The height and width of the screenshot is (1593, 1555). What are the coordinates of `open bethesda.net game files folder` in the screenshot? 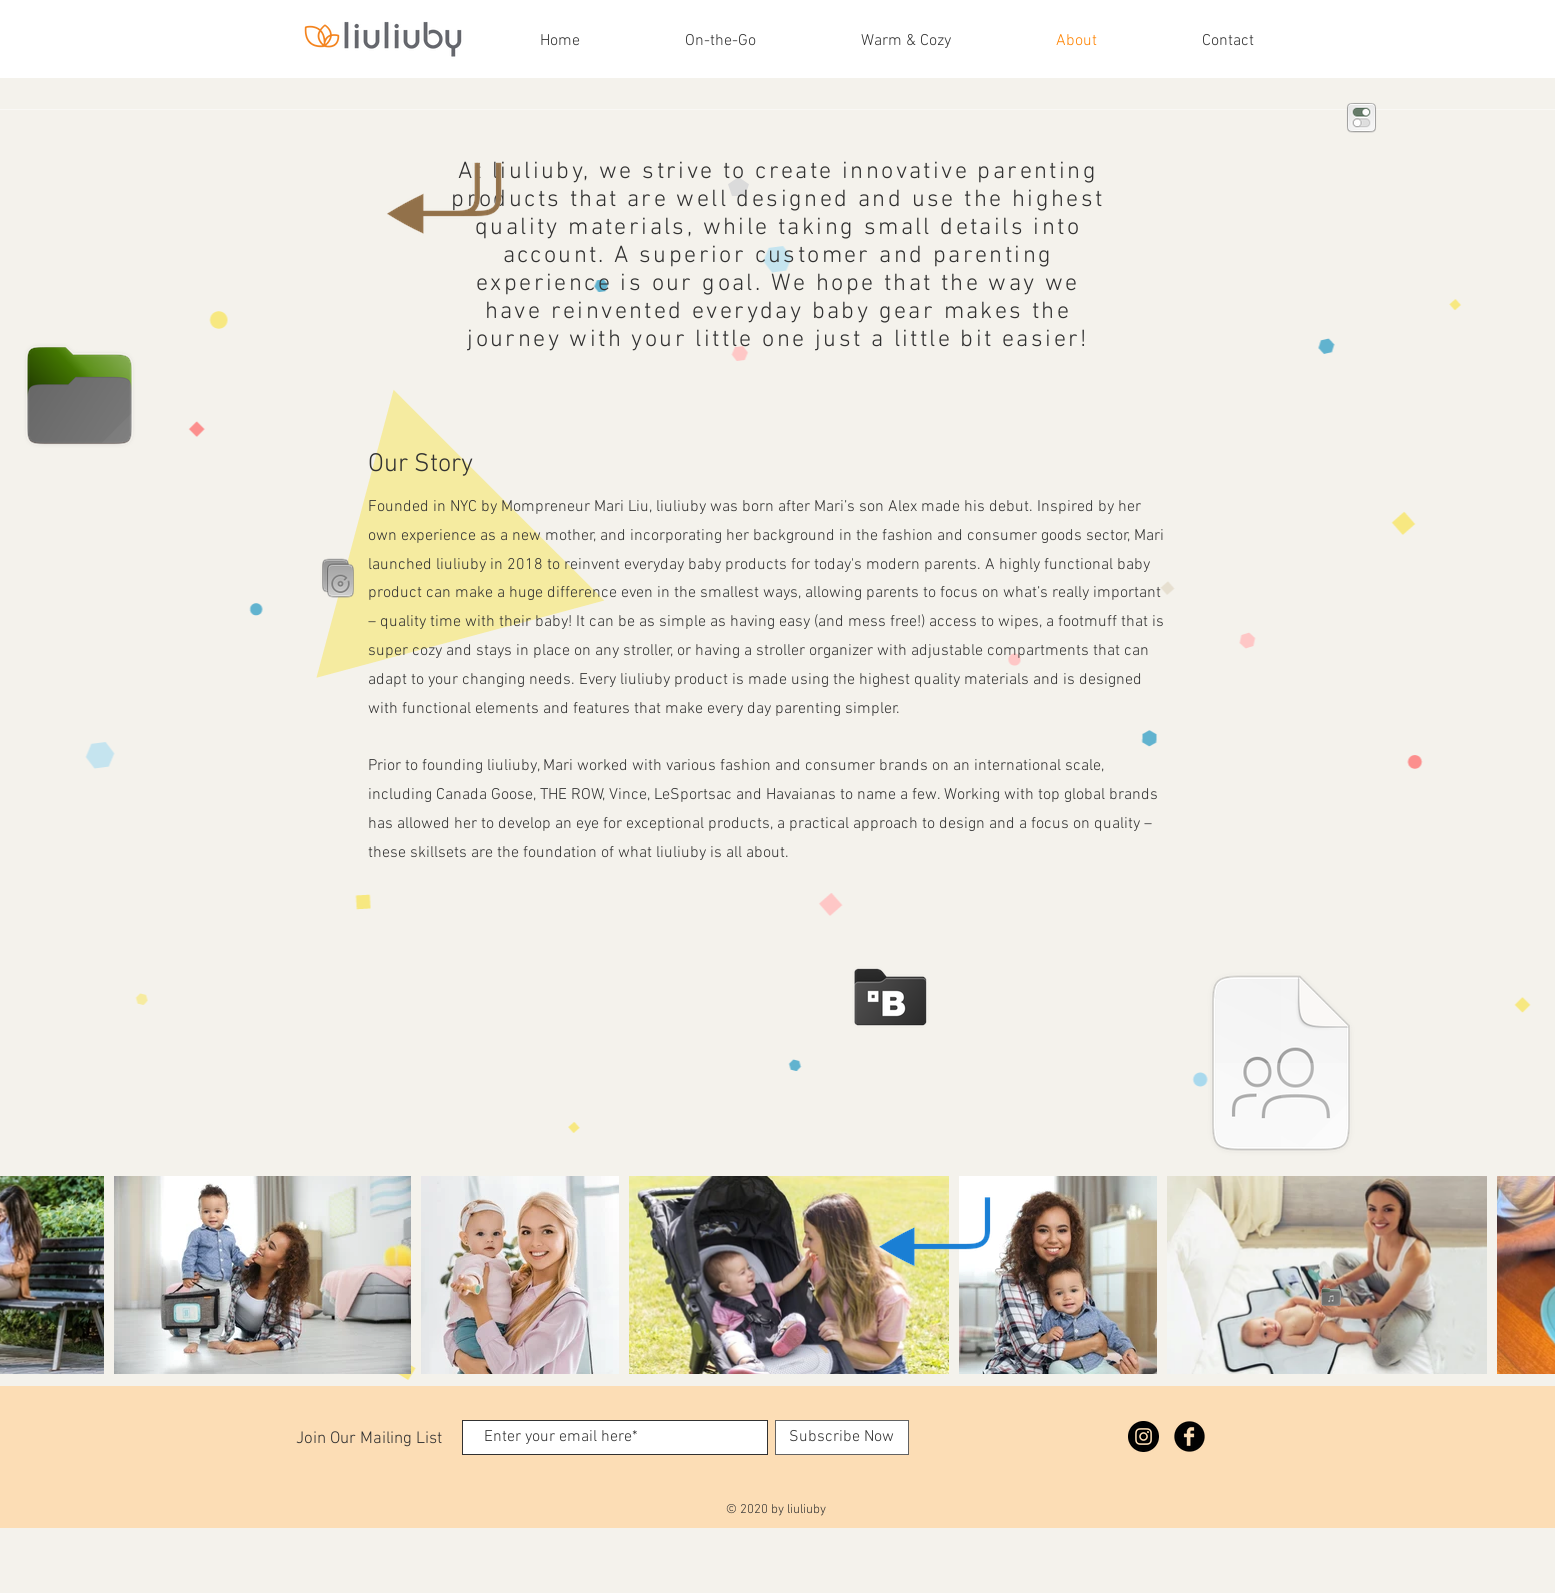 It's located at (890, 999).